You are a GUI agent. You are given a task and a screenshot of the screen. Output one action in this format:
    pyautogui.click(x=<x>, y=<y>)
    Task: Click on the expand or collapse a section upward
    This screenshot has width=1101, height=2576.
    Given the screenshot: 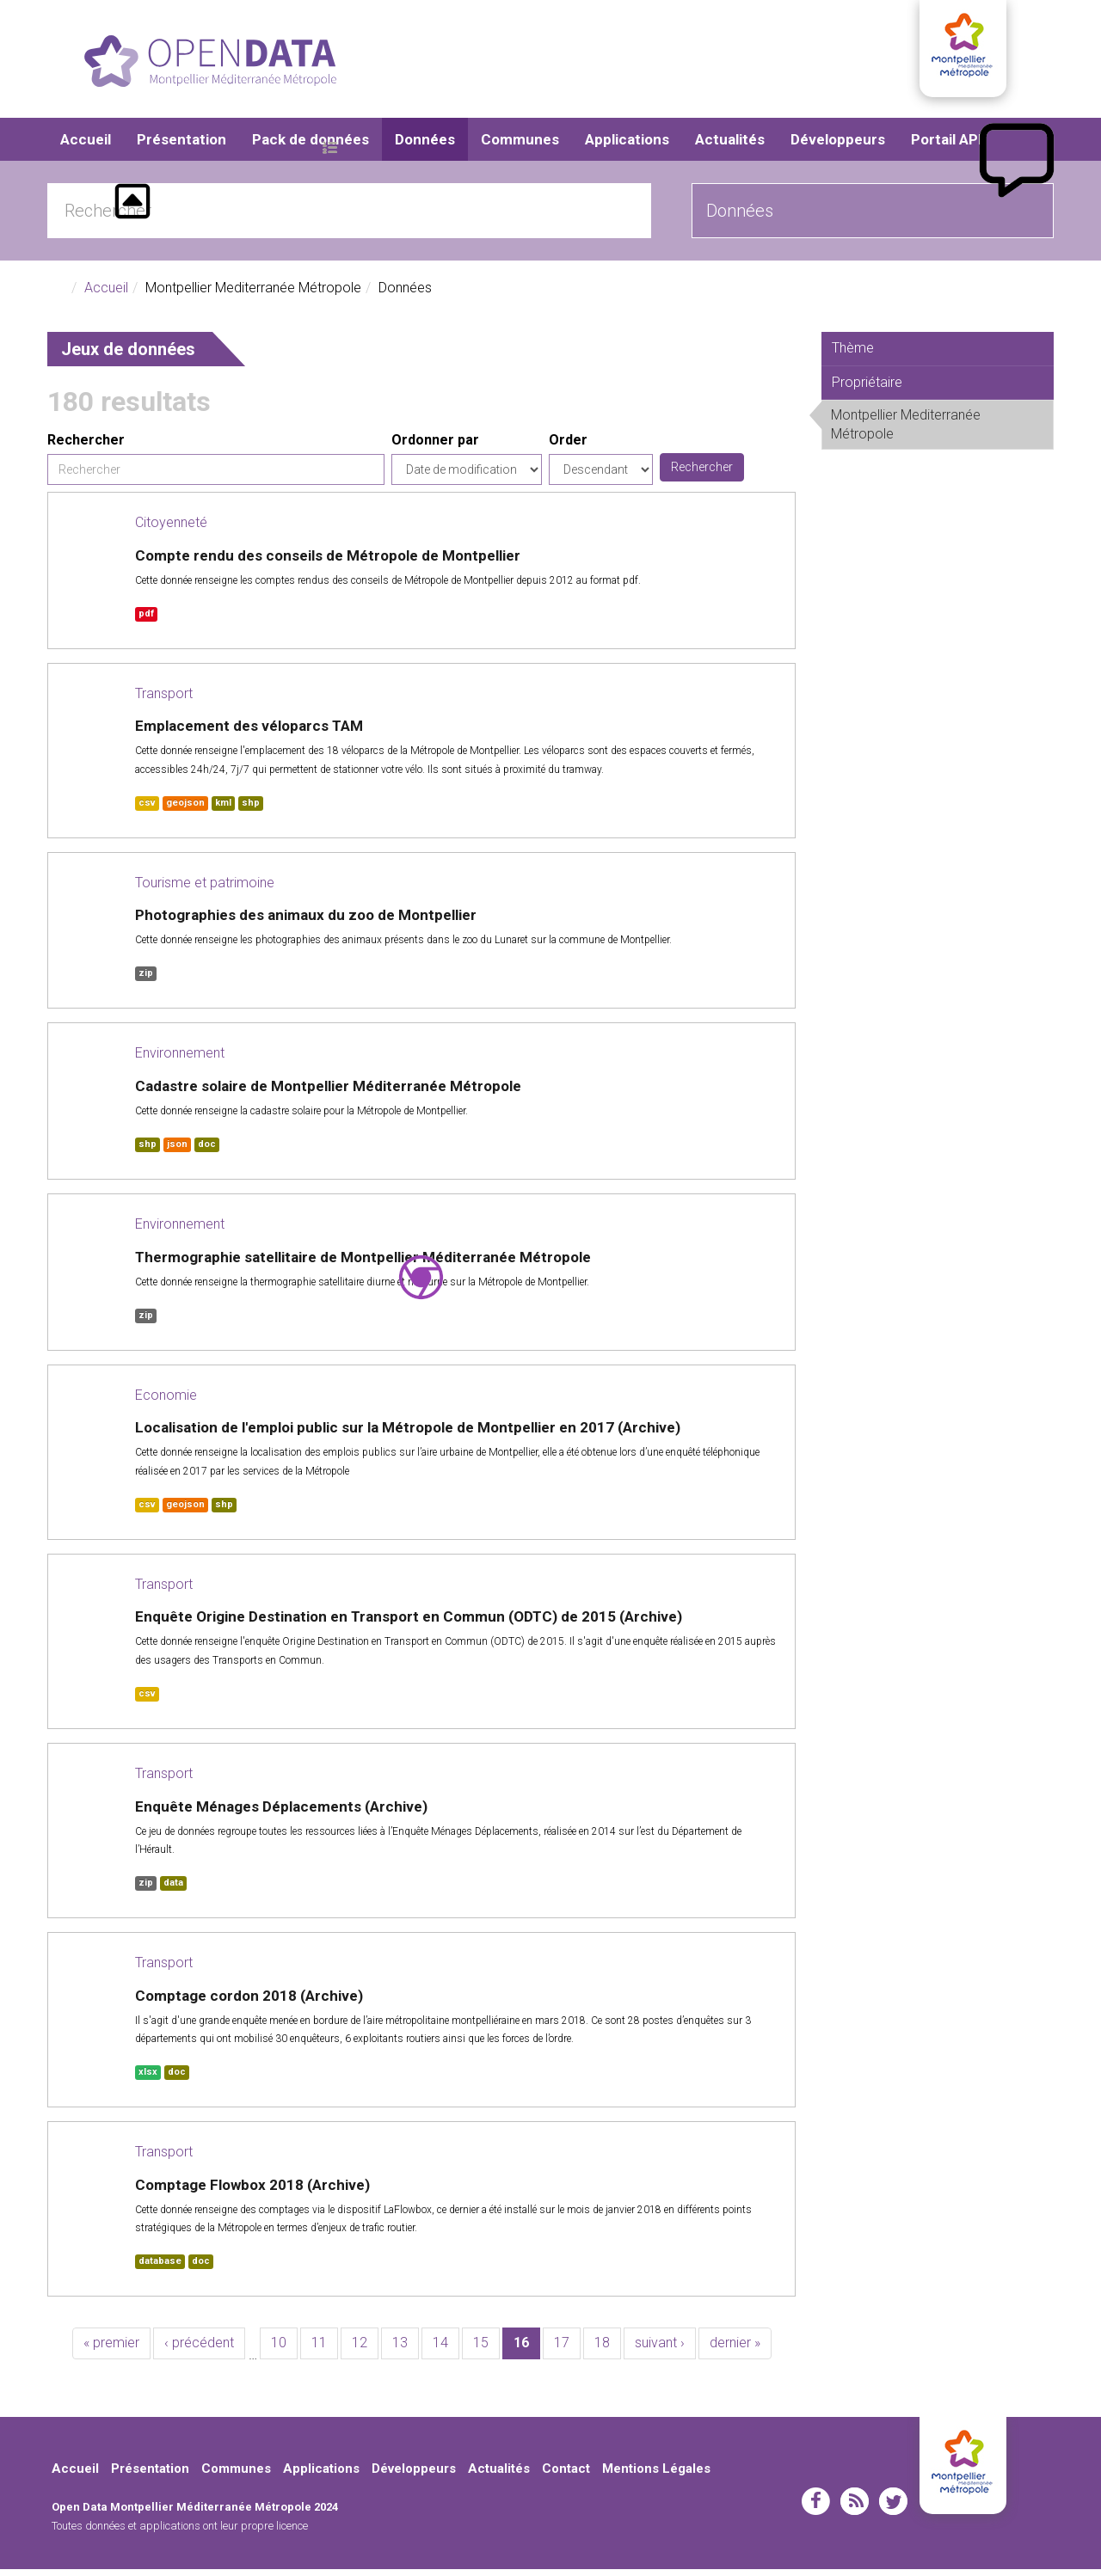 What is the action you would take?
    pyautogui.click(x=132, y=201)
    